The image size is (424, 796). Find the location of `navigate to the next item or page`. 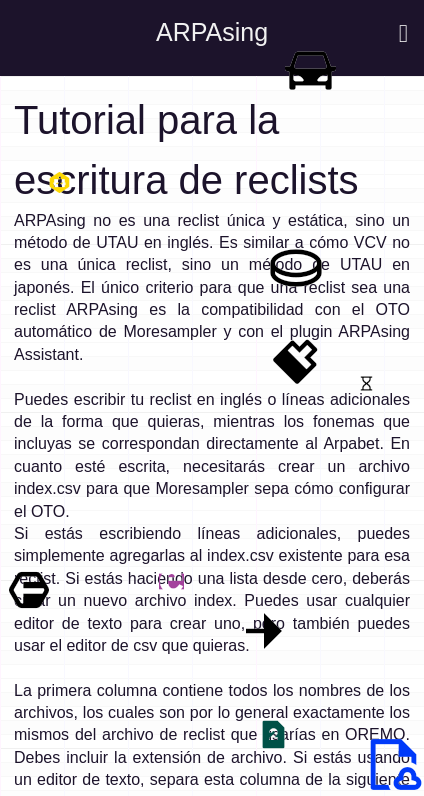

navigate to the next item or page is located at coordinates (264, 631).